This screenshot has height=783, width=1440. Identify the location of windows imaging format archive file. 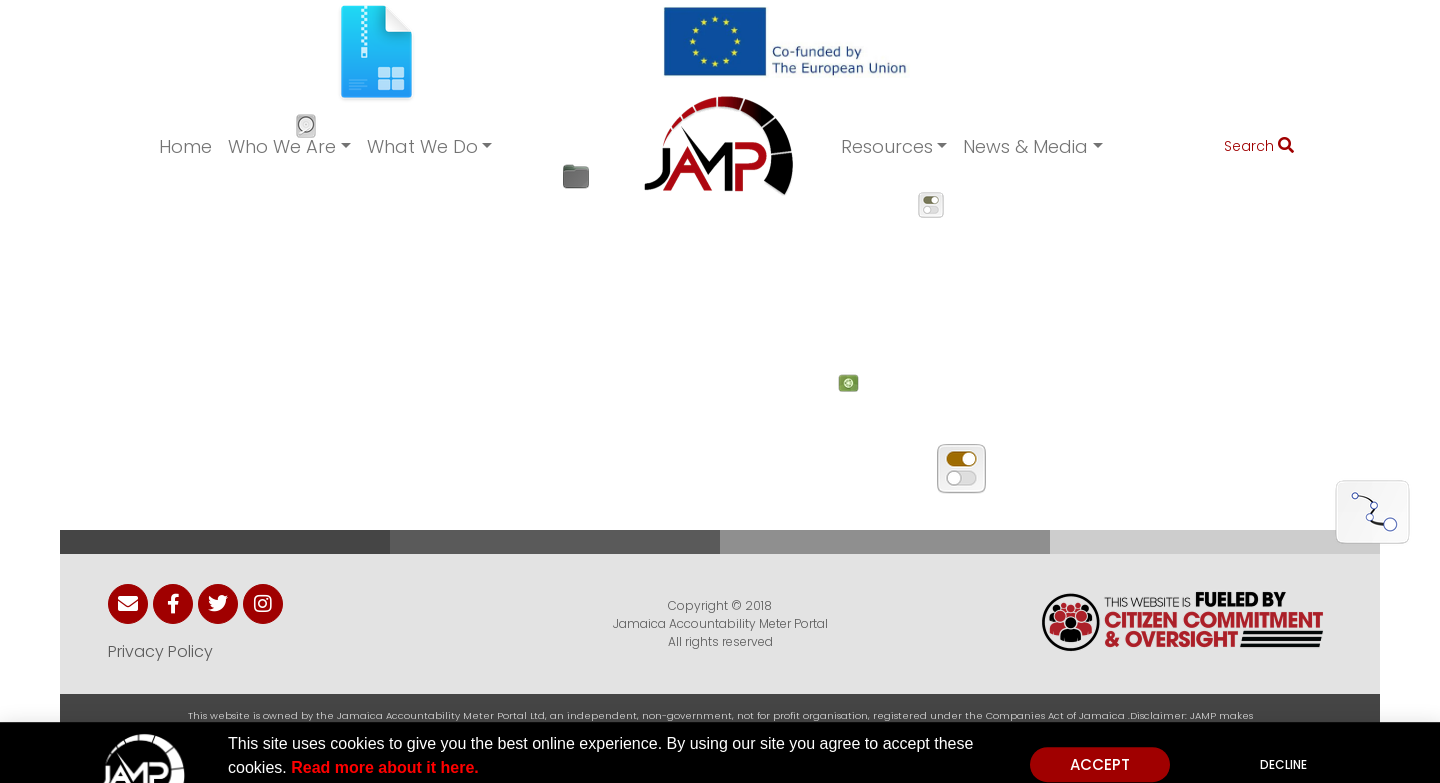
(376, 53).